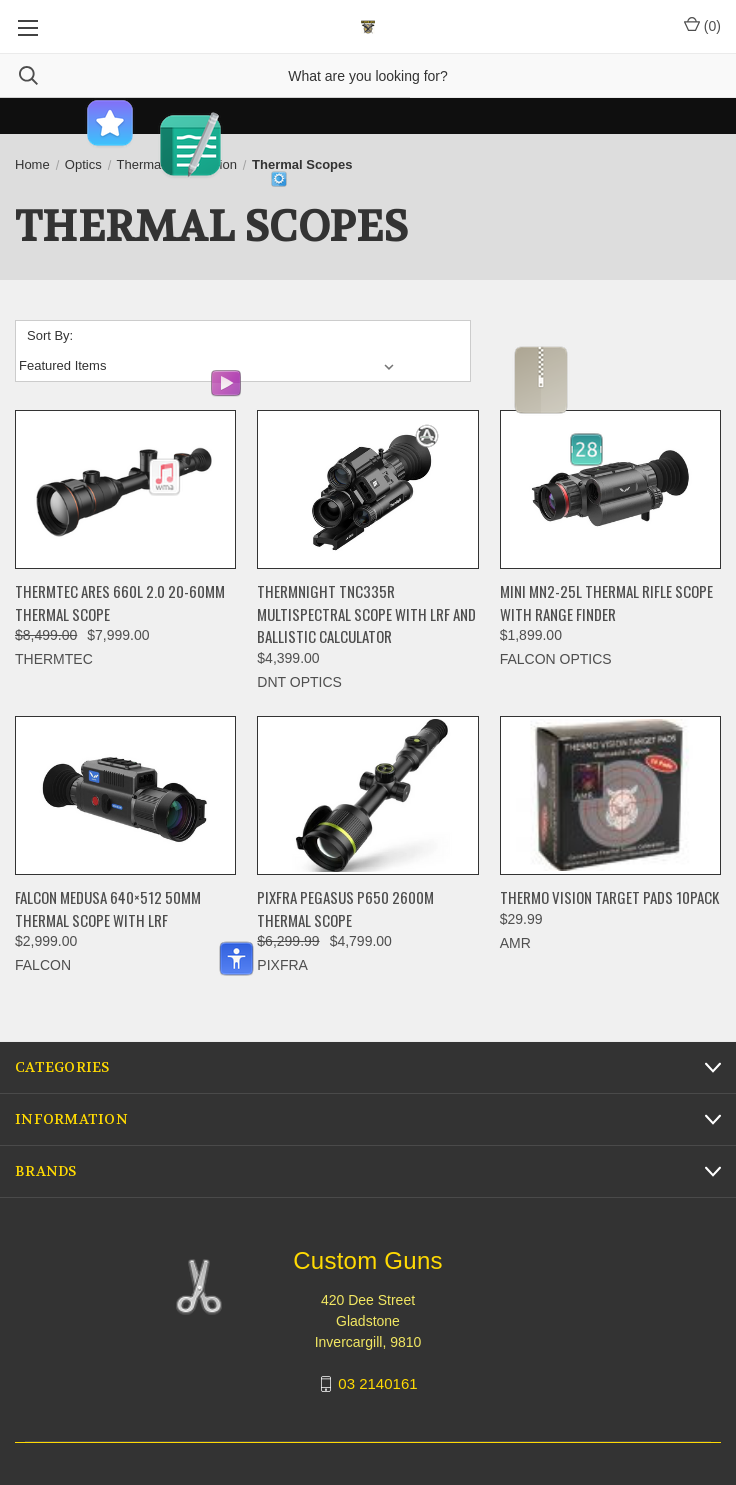 The height and width of the screenshot is (1485, 736). What do you see at coordinates (541, 380) in the screenshot?
I see `open engrampa archive manager` at bounding box center [541, 380].